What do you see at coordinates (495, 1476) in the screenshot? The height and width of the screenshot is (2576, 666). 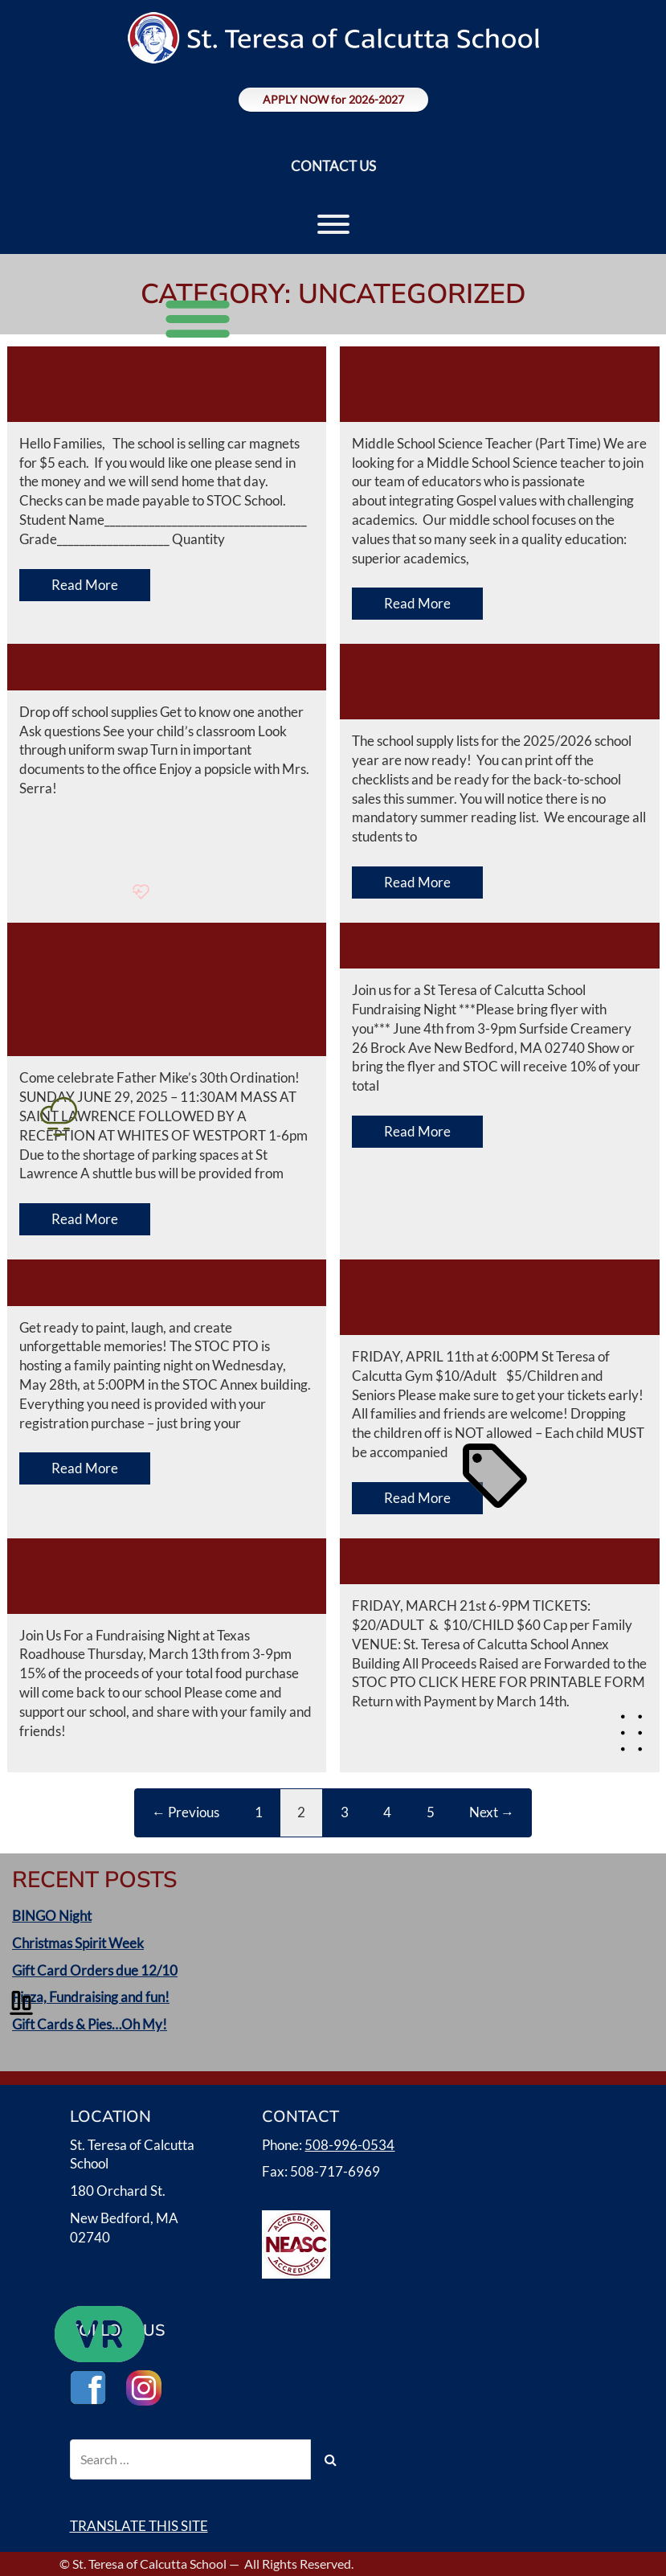 I see `view or apply tags to an item` at bounding box center [495, 1476].